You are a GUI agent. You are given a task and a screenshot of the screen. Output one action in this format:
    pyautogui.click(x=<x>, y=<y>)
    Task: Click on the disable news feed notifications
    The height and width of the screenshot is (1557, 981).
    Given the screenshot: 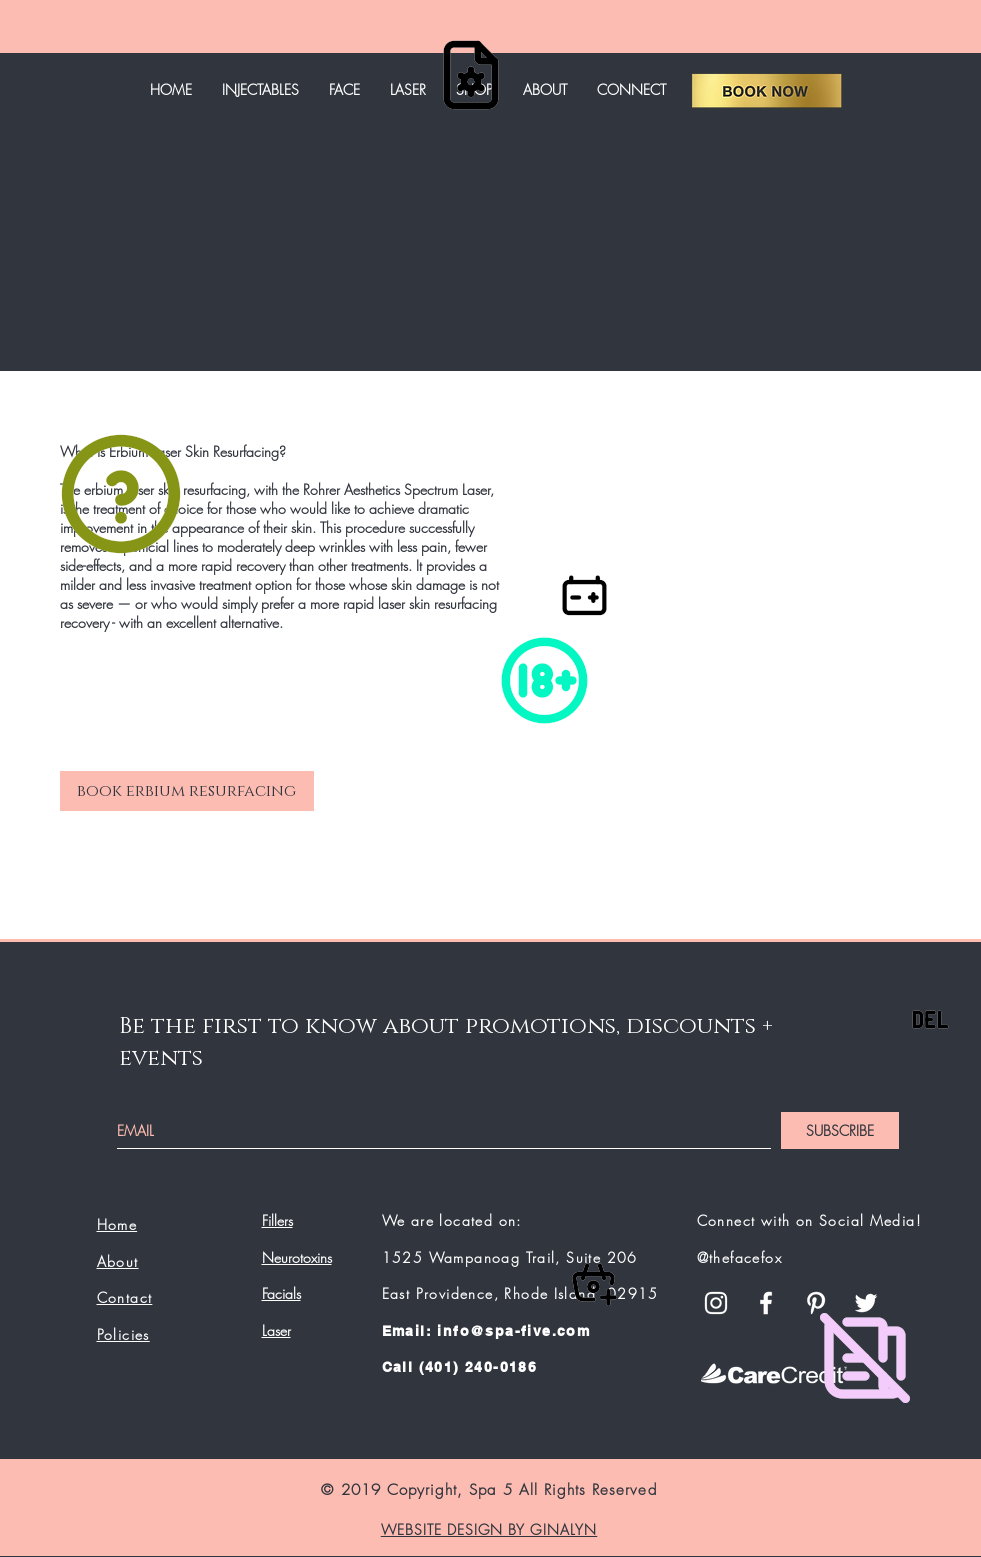 What is the action you would take?
    pyautogui.click(x=865, y=1358)
    